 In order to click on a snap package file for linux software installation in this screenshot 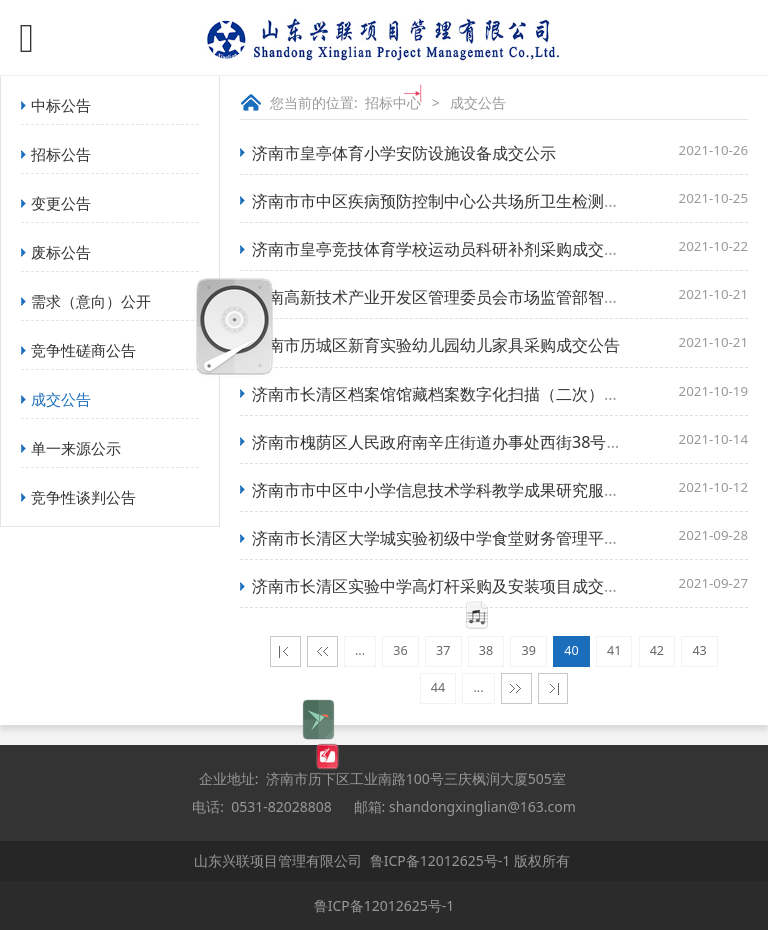, I will do `click(318, 719)`.